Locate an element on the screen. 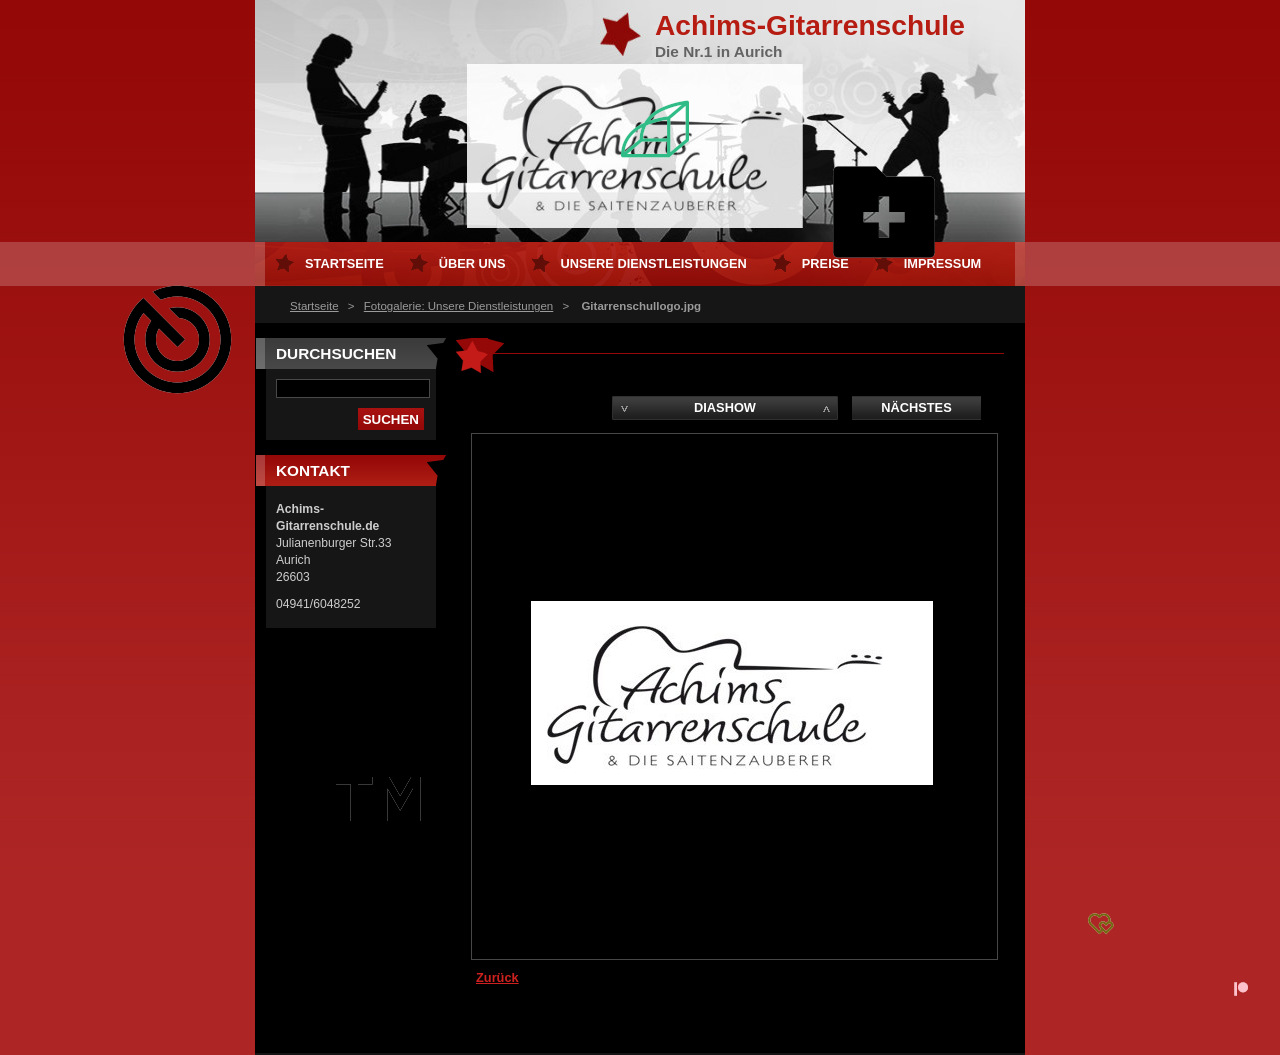 The image size is (1280, 1055). view liked or favorited items is located at coordinates (1100, 923).